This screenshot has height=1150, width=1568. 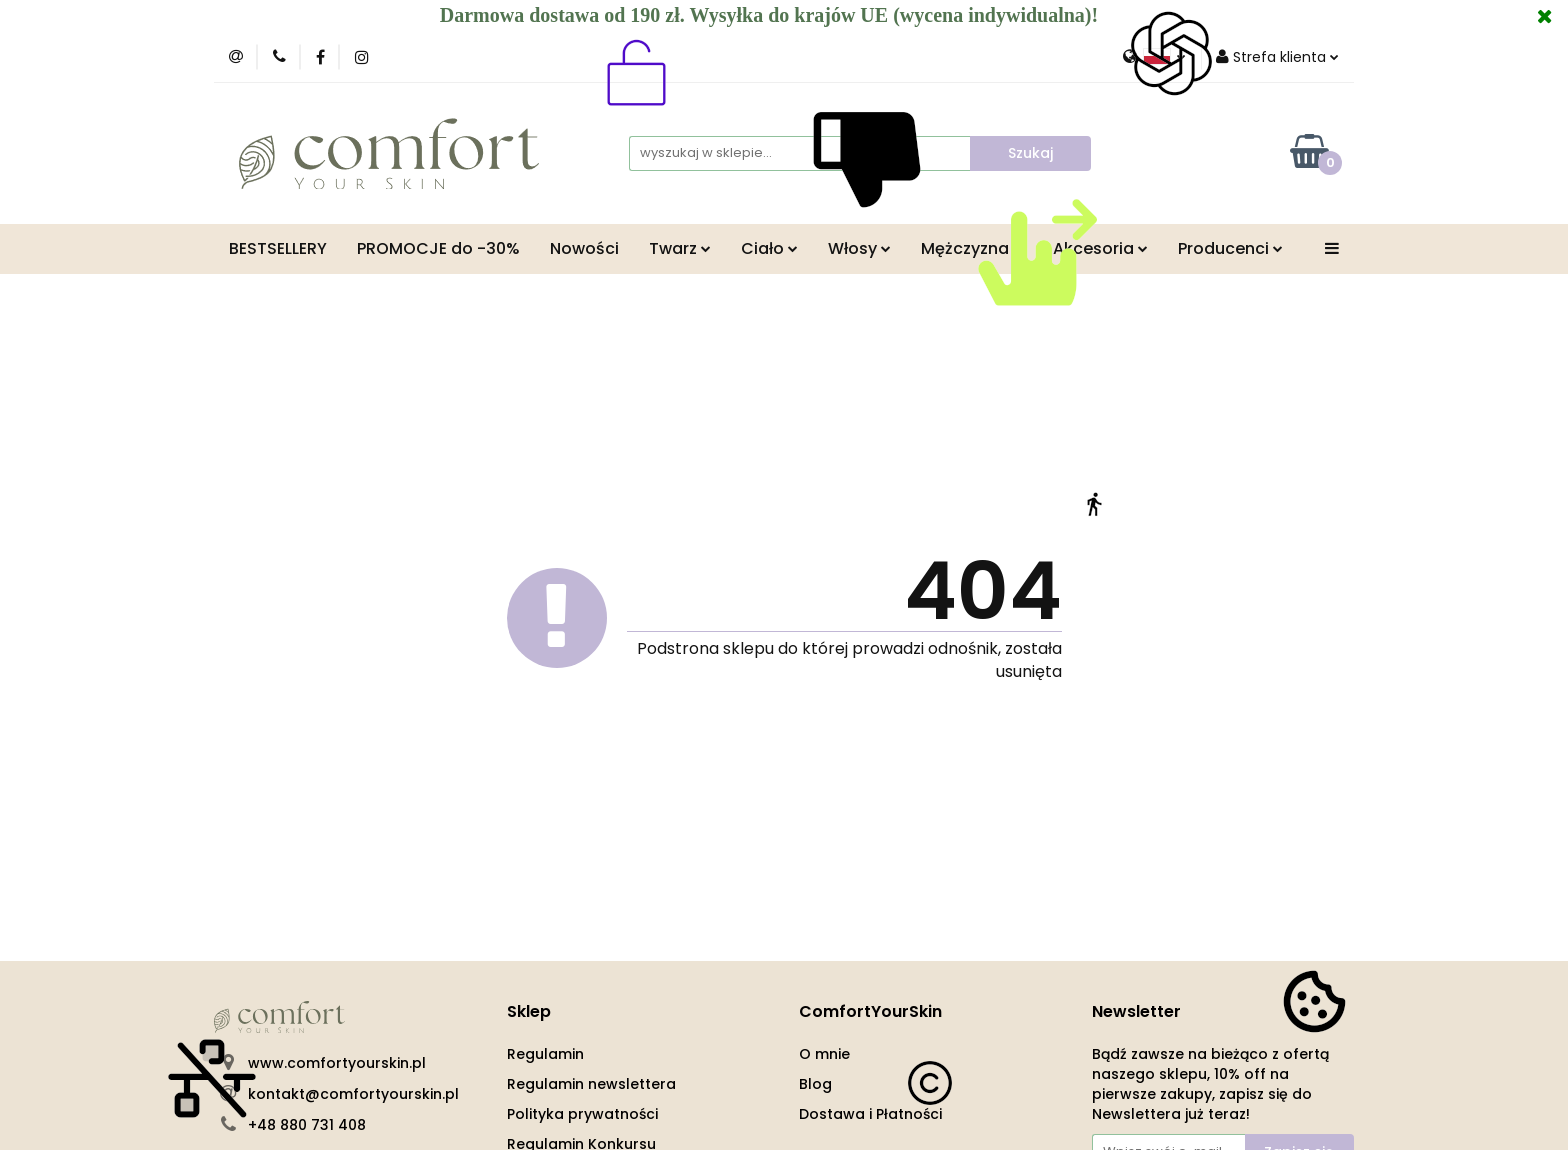 I want to click on network connection unavailable, so click(x=212, y=1080).